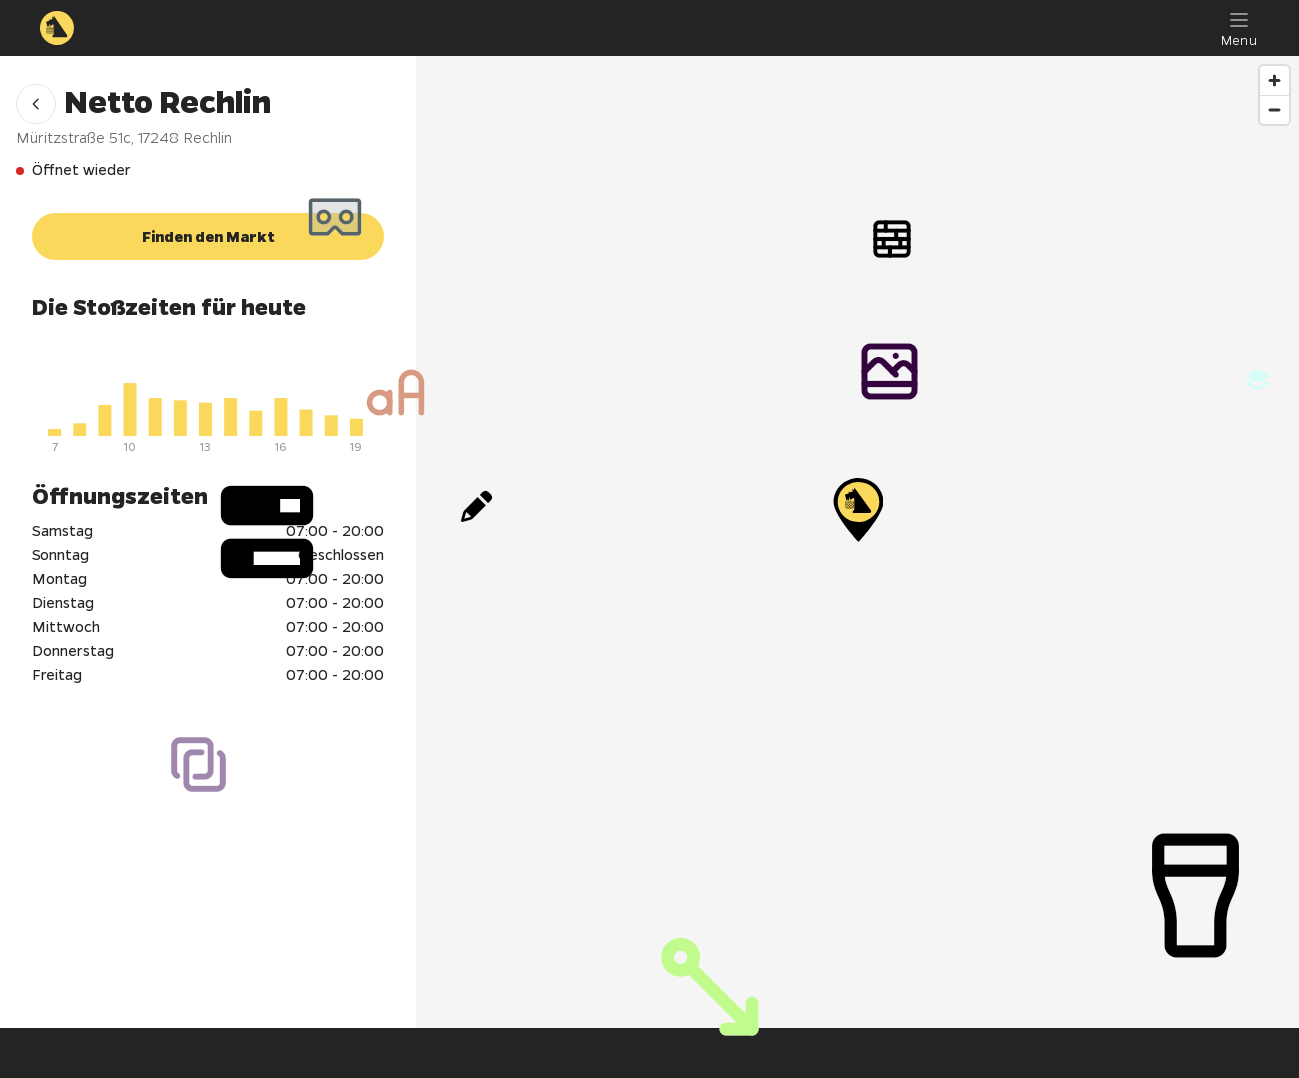 The image size is (1299, 1078). Describe the element at coordinates (1257, 379) in the screenshot. I see `bring layer to front` at that location.